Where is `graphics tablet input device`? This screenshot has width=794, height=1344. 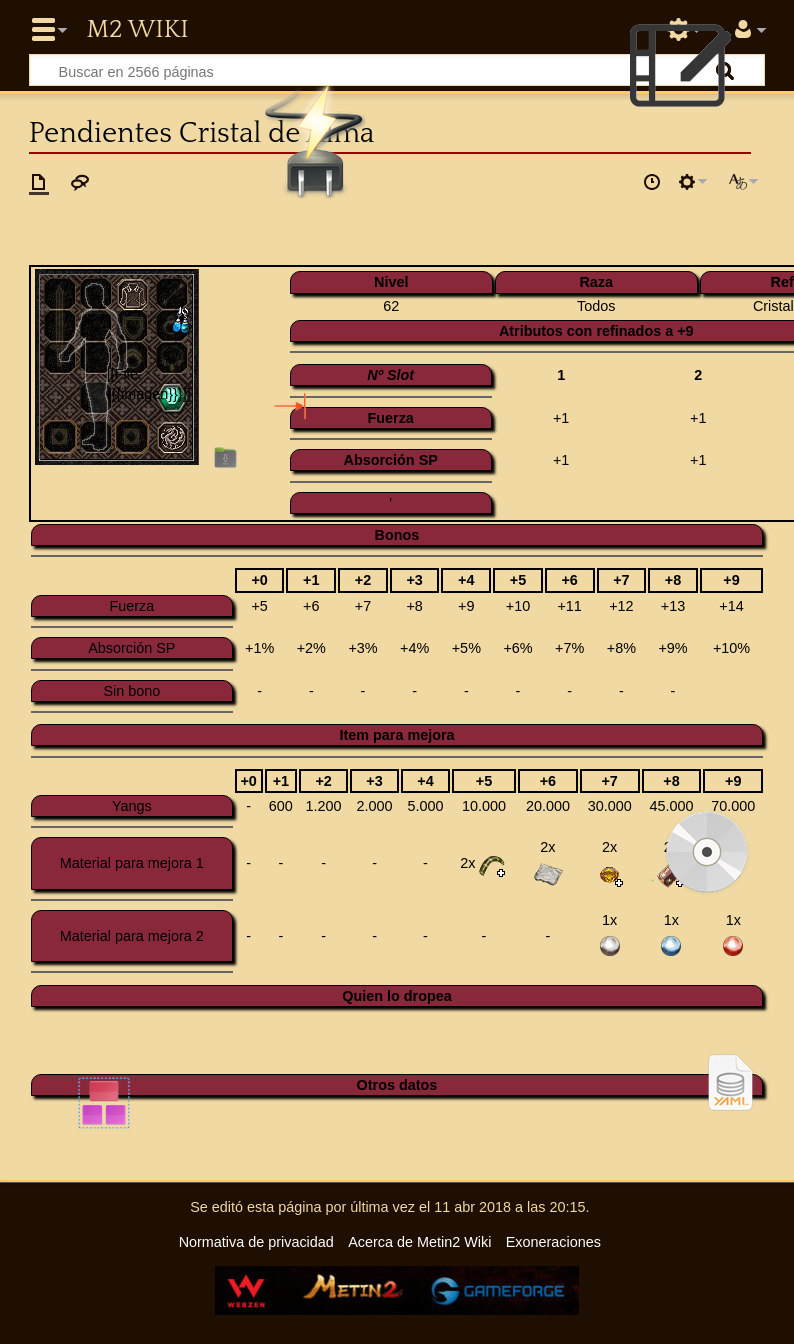
graphics tablet input device is located at coordinates (680, 62).